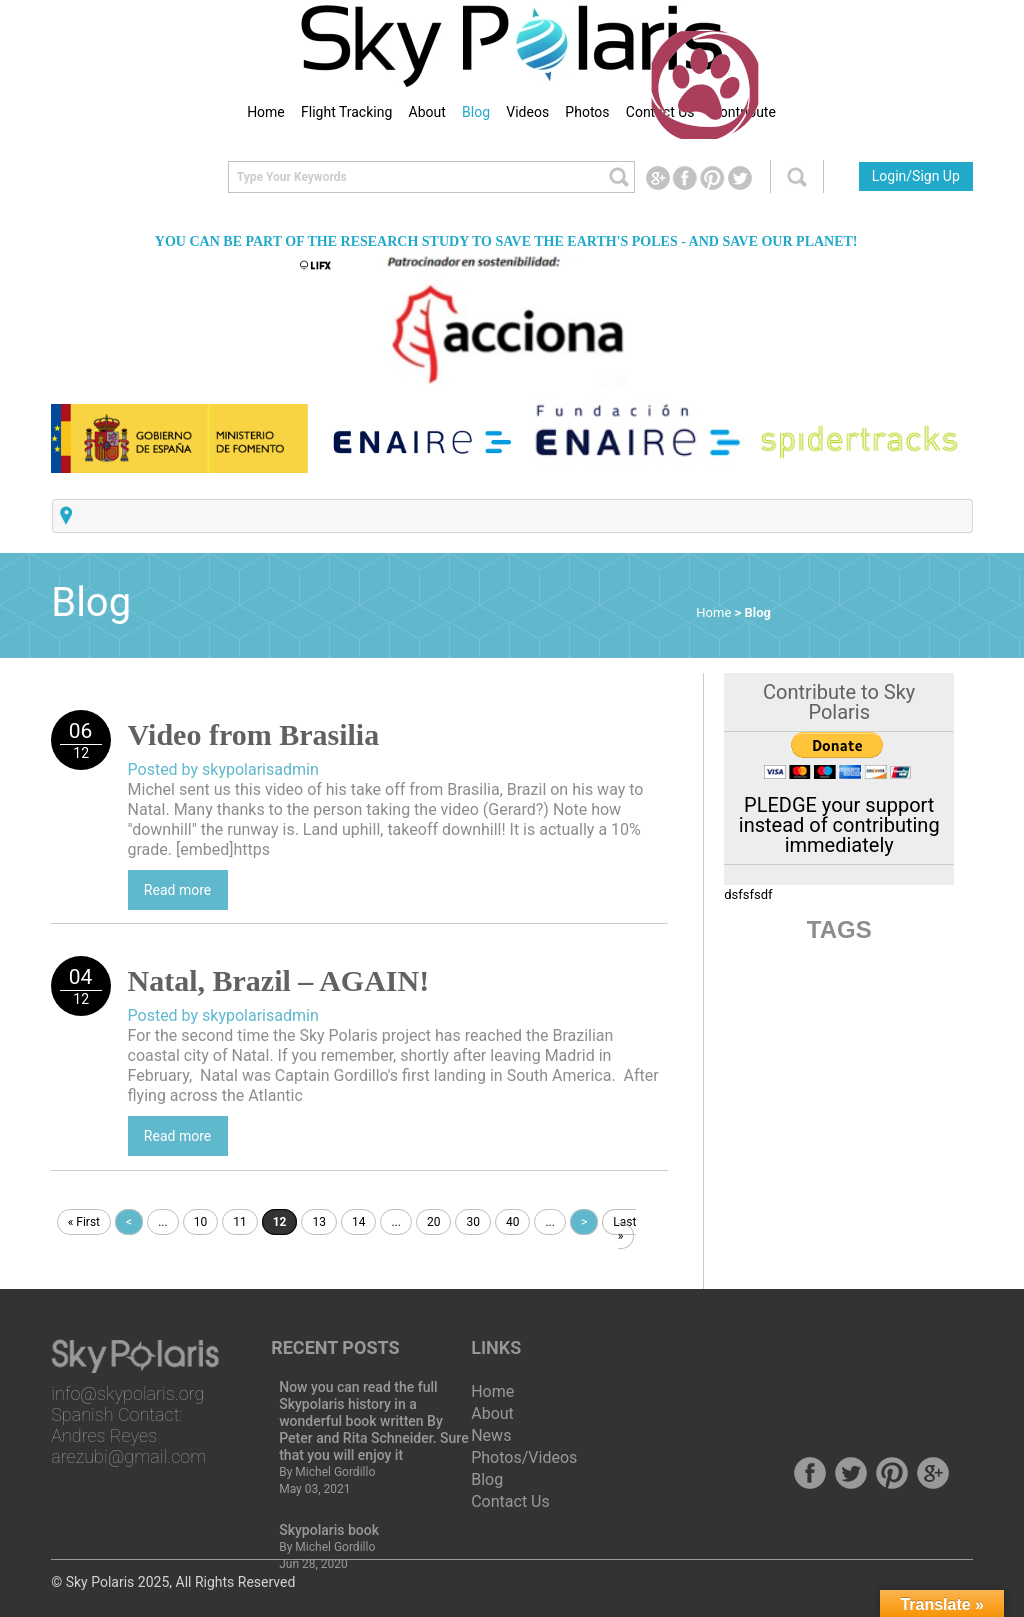 The image size is (1024, 1617). Describe the element at coordinates (315, 265) in the screenshot. I see `open the LIFX smart lighting app` at that location.